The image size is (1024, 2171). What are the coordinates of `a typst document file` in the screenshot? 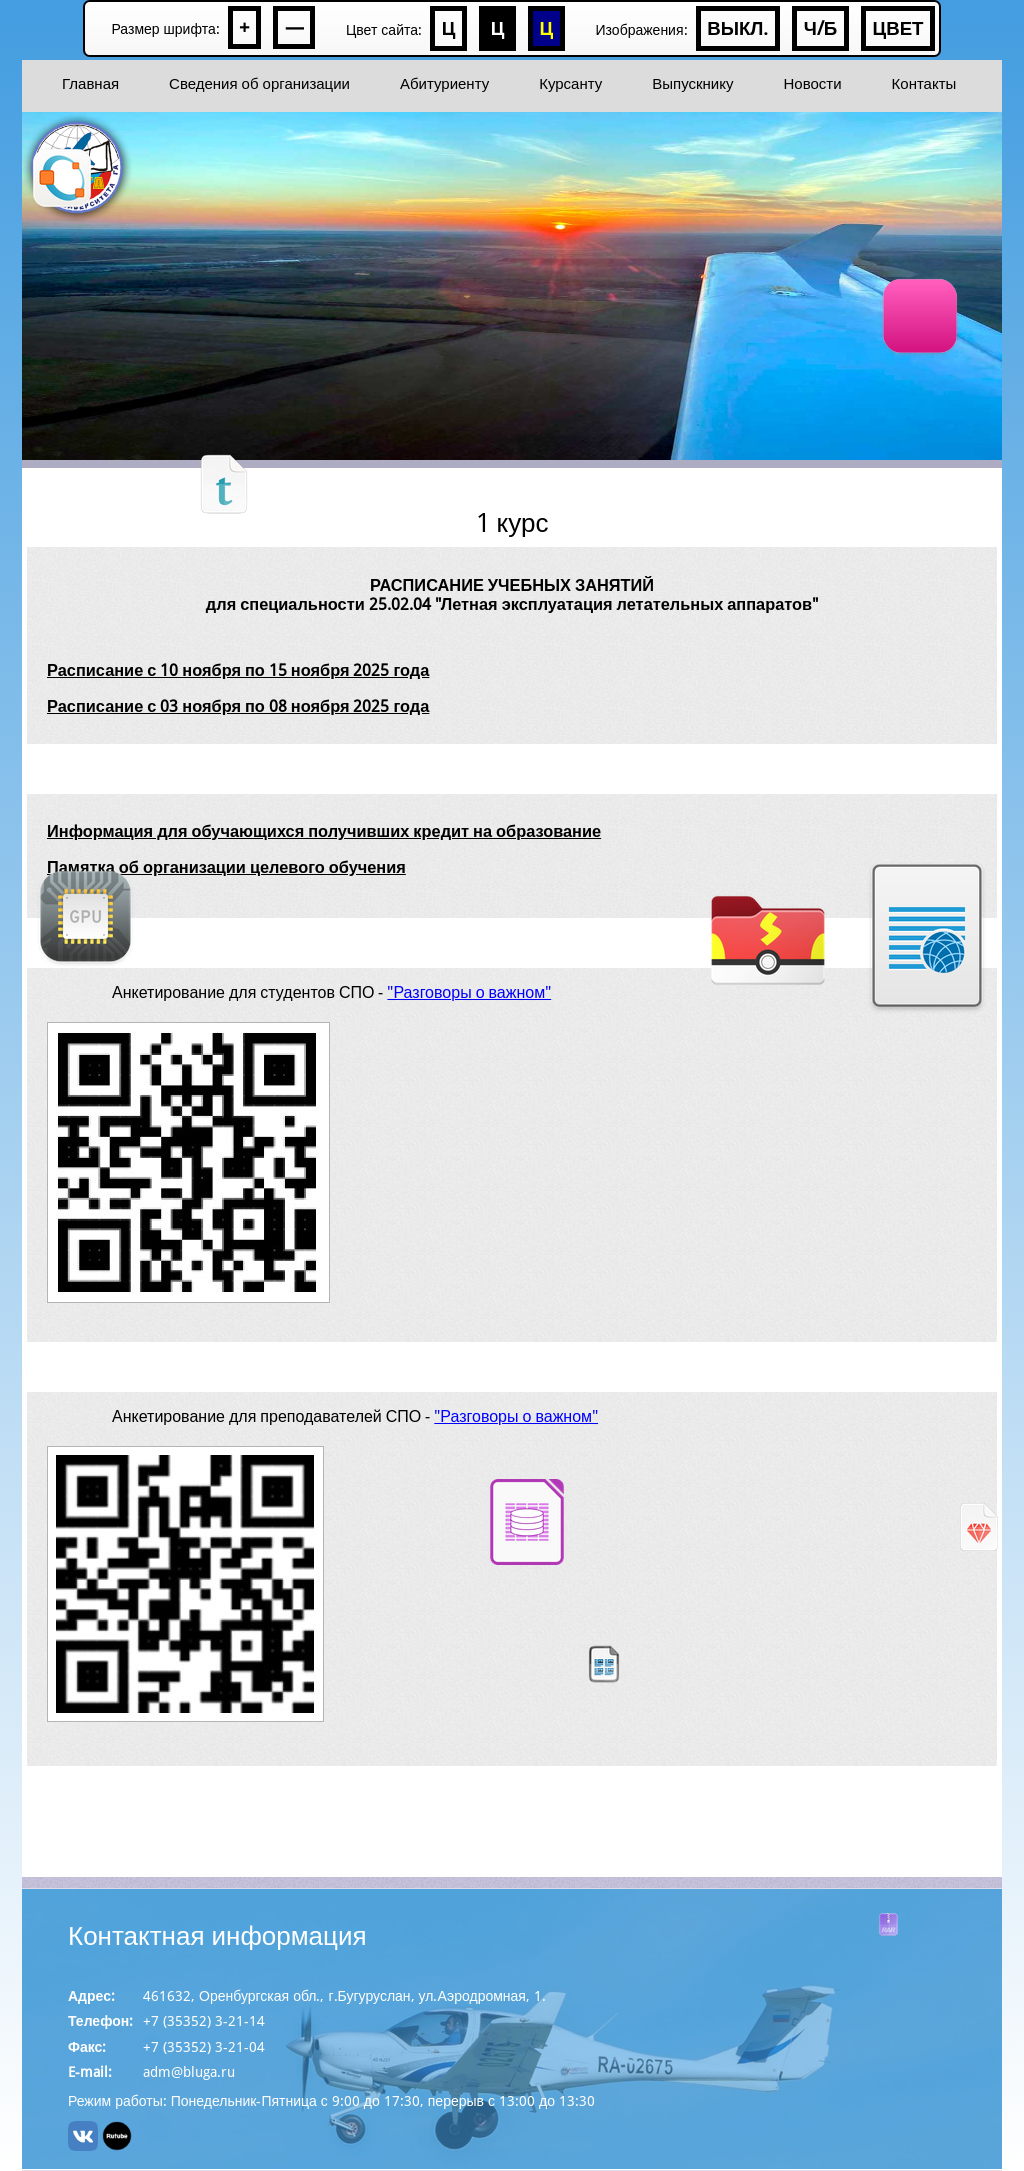 It's located at (224, 484).